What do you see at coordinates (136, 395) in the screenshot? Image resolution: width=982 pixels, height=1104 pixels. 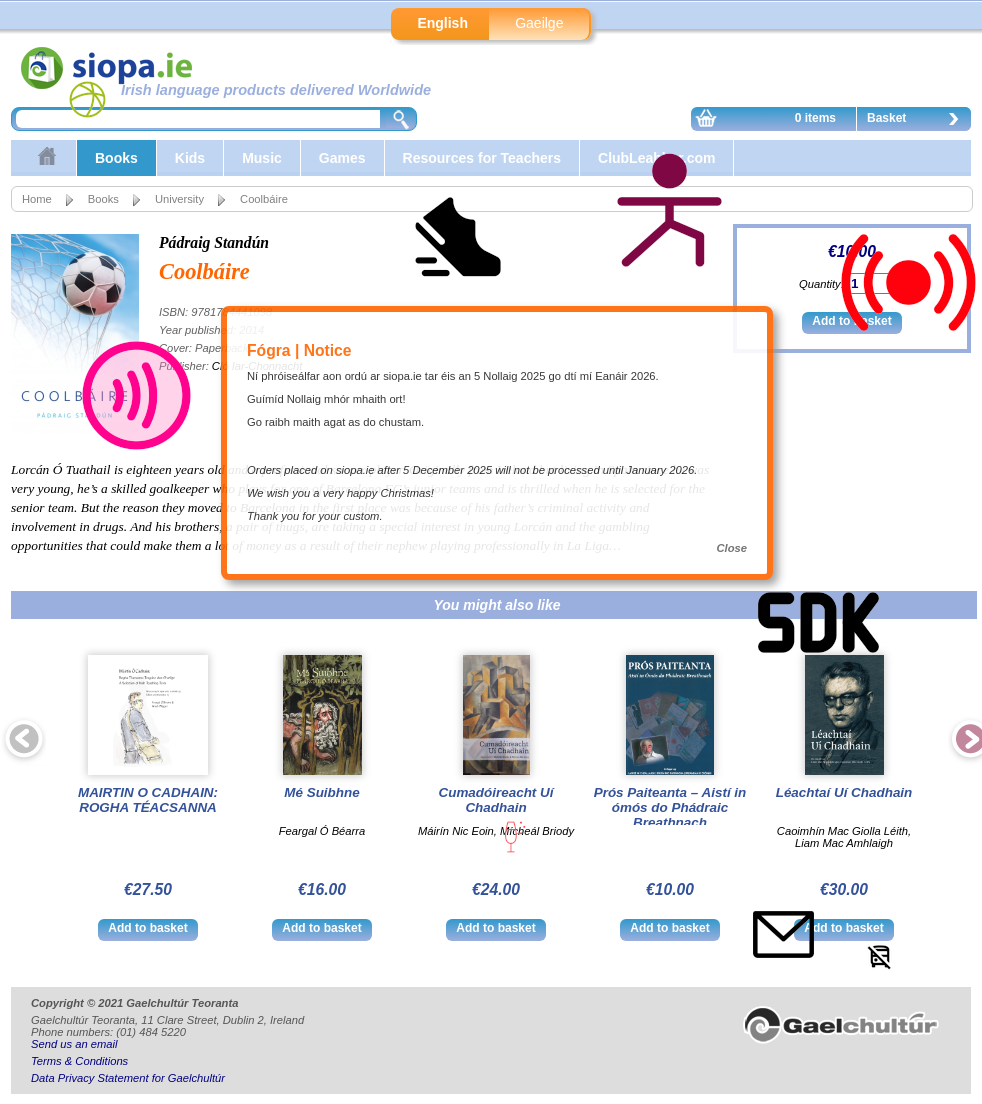 I see `tap to pay with contactless payment` at bounding box center [136, 395].